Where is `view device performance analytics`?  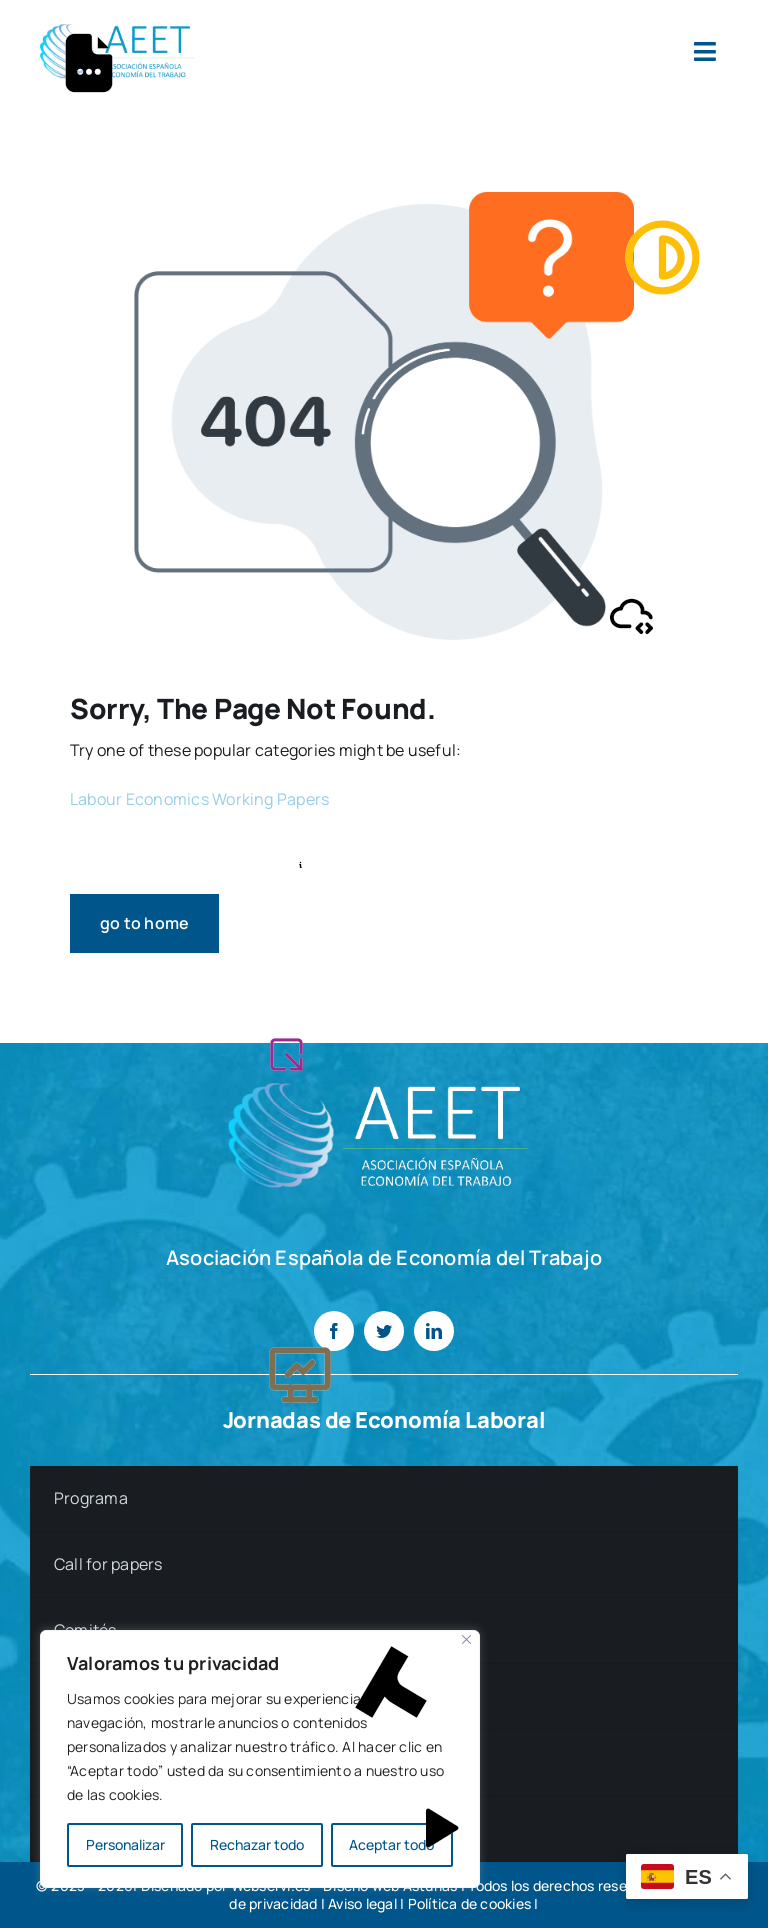
view device performance analytics is located at coordinates (300, 1375).